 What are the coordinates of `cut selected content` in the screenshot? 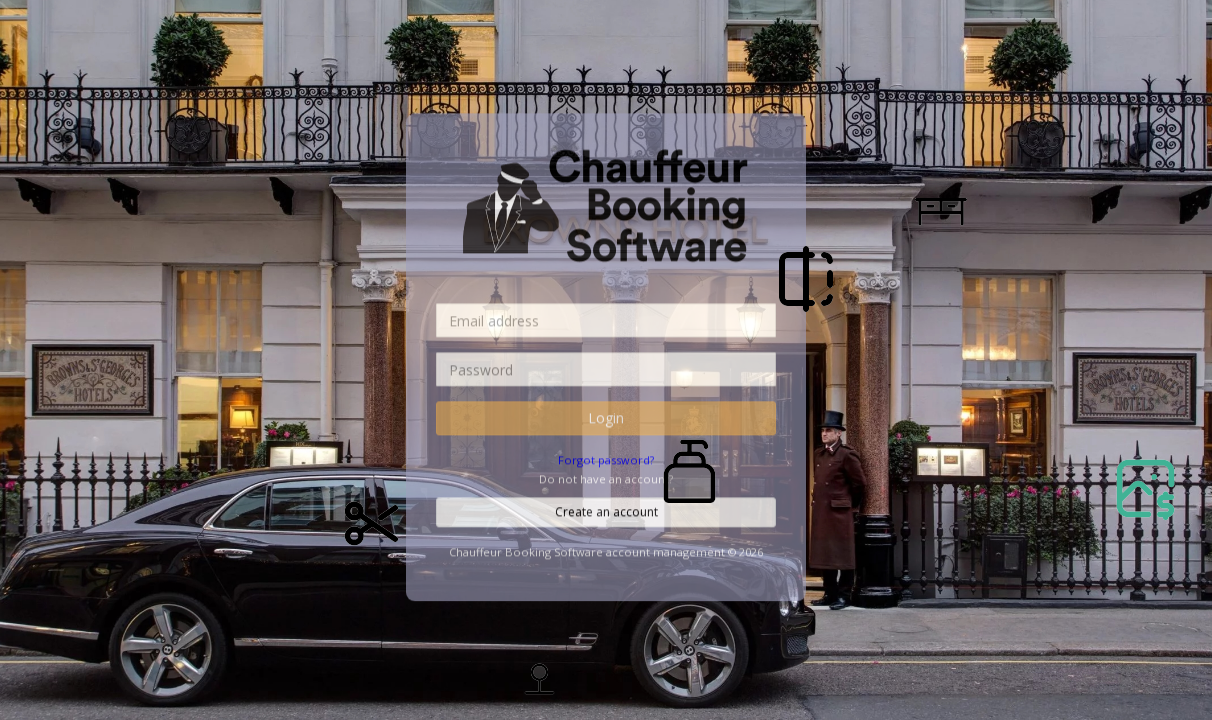 It's located at (370, 523).